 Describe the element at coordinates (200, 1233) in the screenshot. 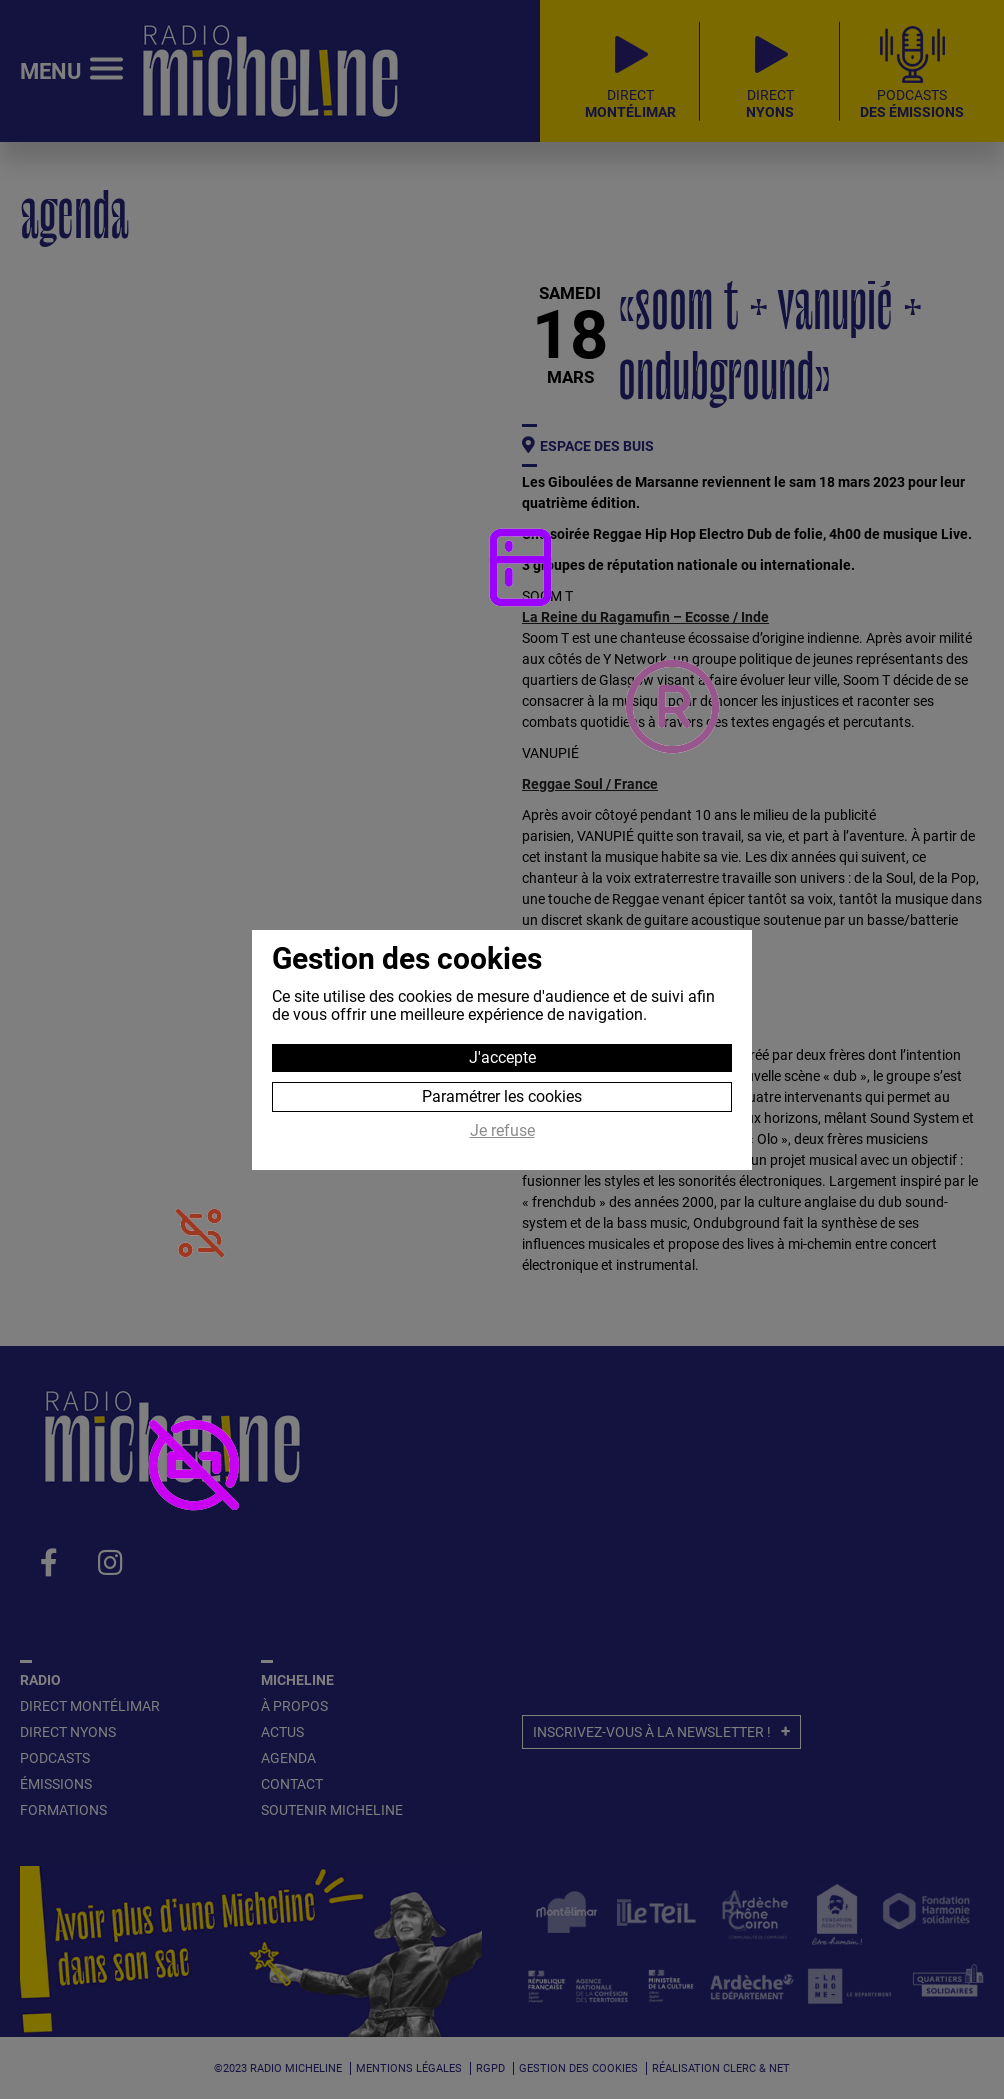

I see `disable route navigation` at that location.